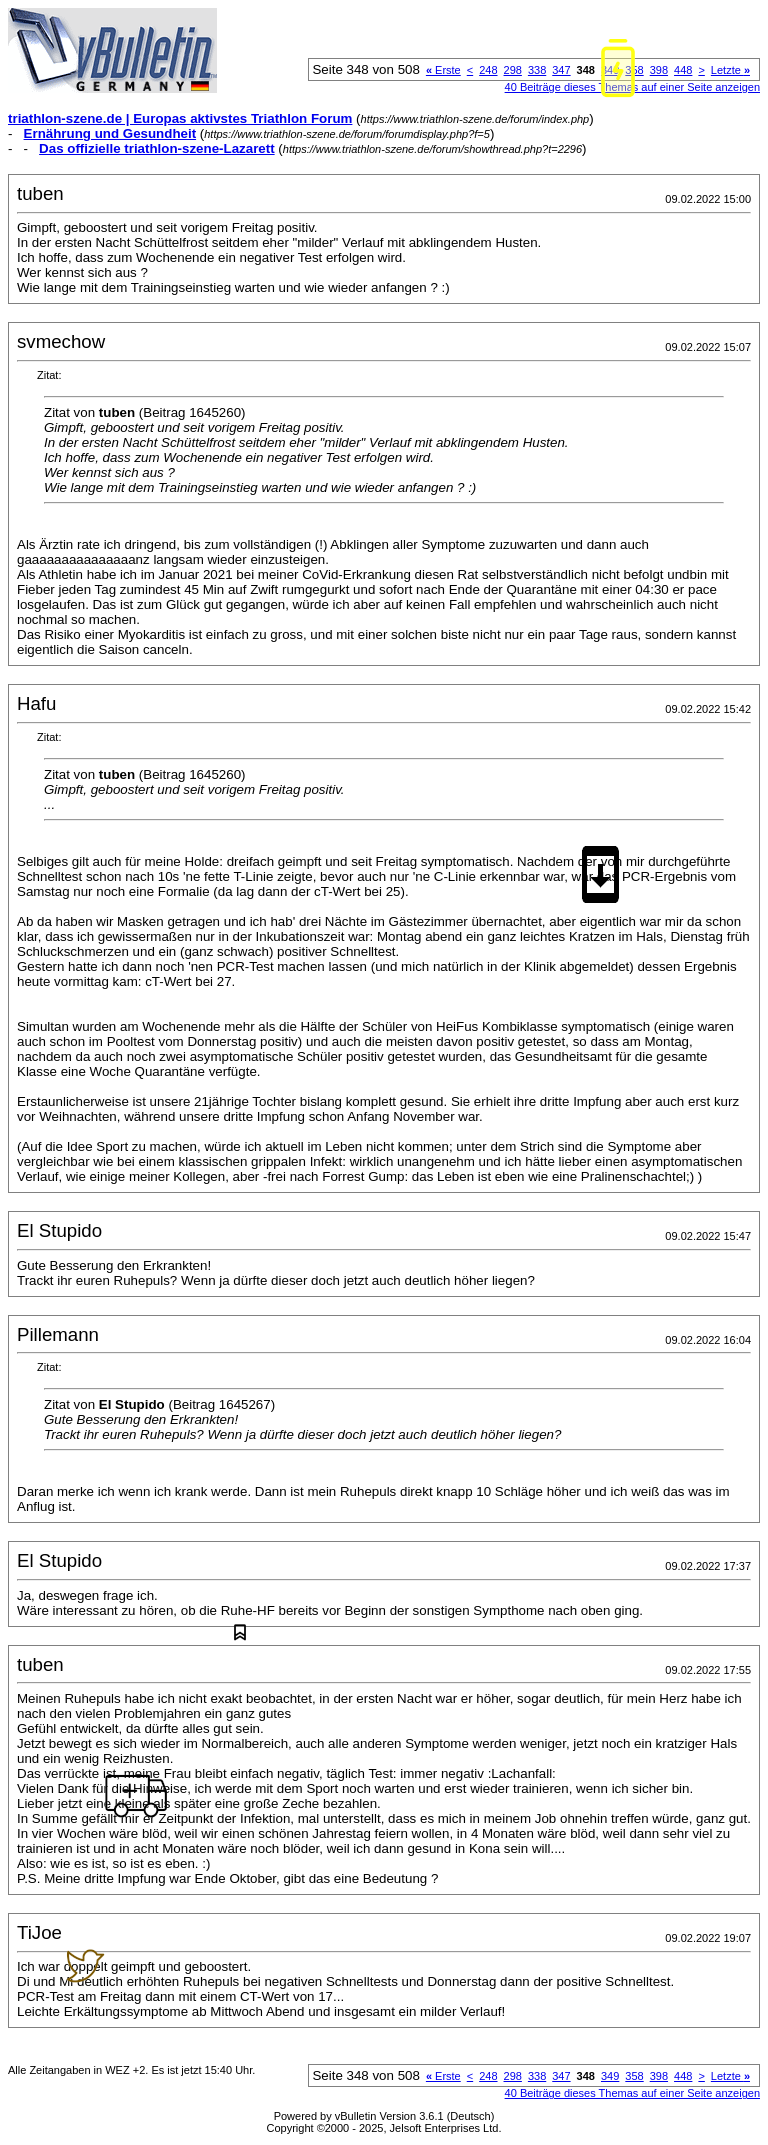 This screenshot has width=768, height=2145. Describe the element at coordinates (134, 1793) in the screenshot. I see `access emergency medical services` at that location.